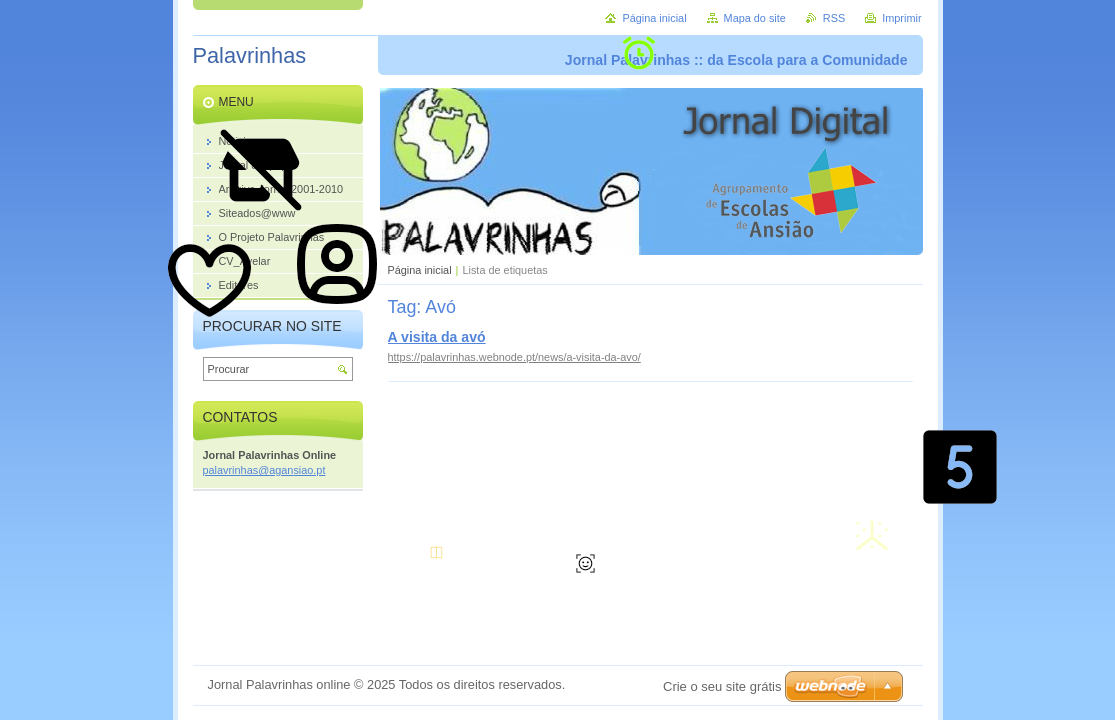 The height and width of the screenshot is (720, 1115). What do you see at coordinates (960, 467) in the screenshot?
I see `indicates step 5 in a numbered sequence` at bounding box center [960, 467].